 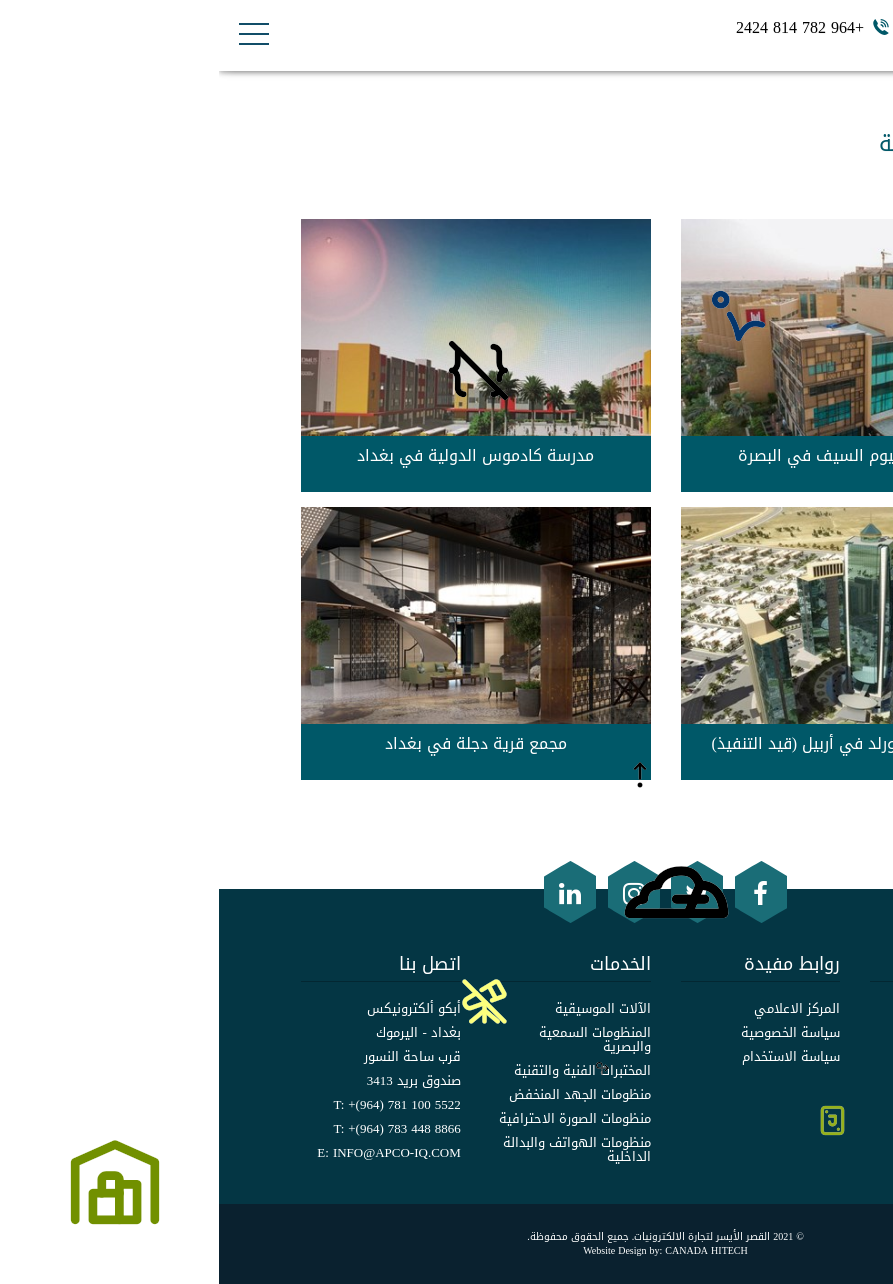 What do you see at coordinates (676, 894) in the screenshot?
I see `cloudflare services or settings` at bounding box center [676, 894].